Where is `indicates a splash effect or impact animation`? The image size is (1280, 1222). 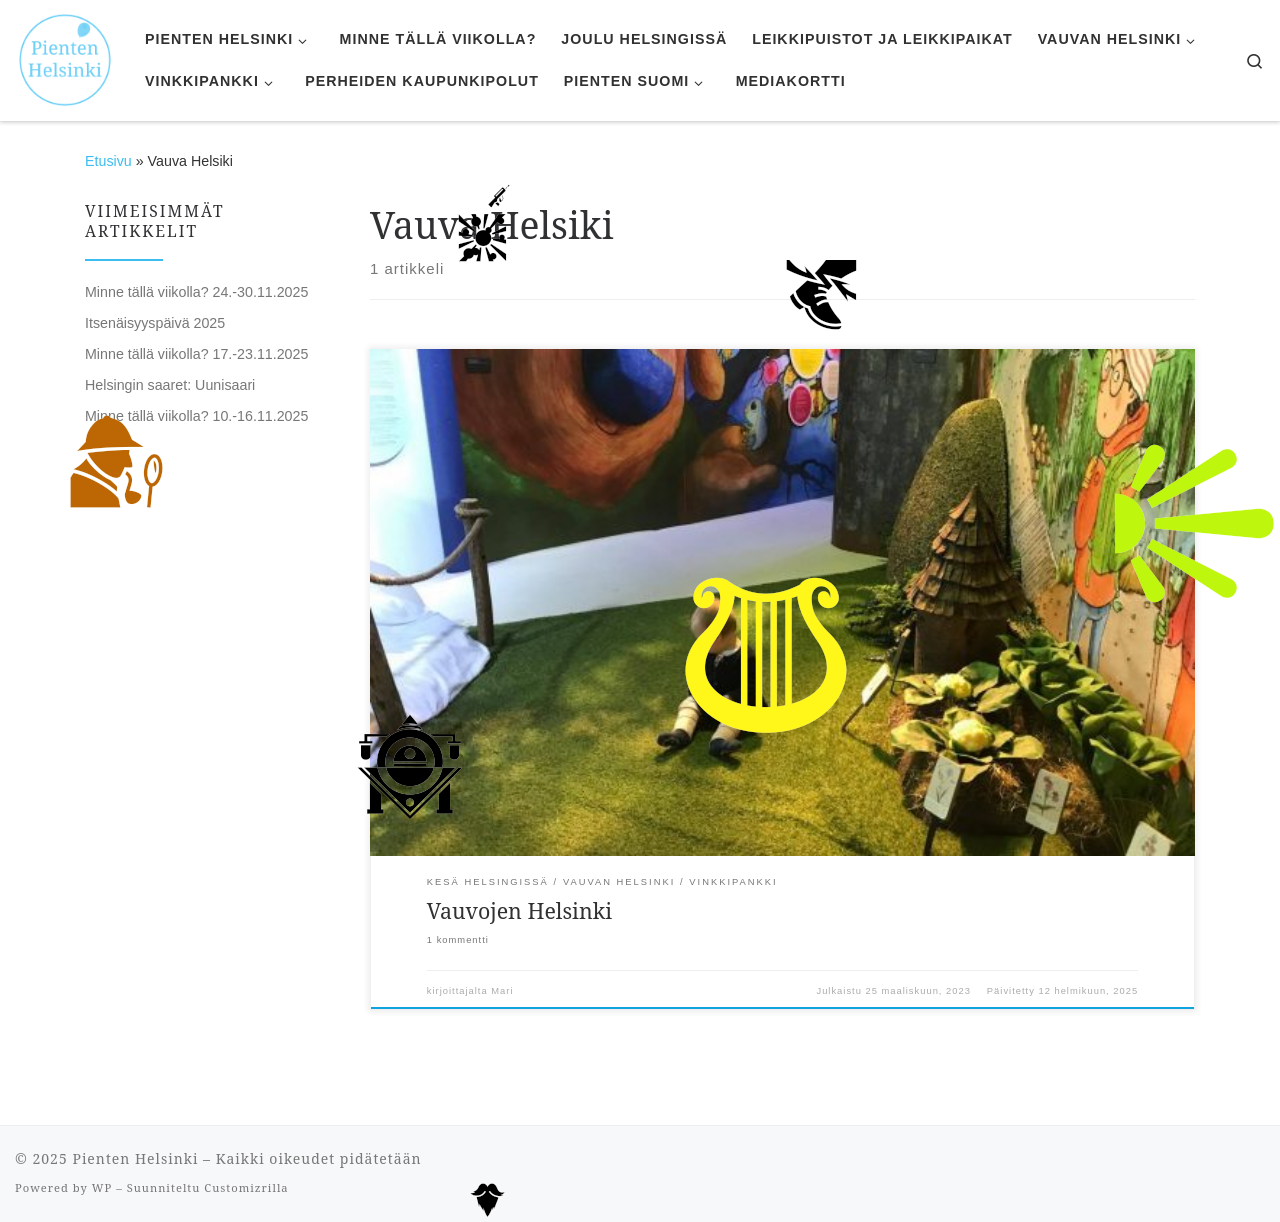 indicates a splash effect or impact animation is located at coordinates (1194, 523).